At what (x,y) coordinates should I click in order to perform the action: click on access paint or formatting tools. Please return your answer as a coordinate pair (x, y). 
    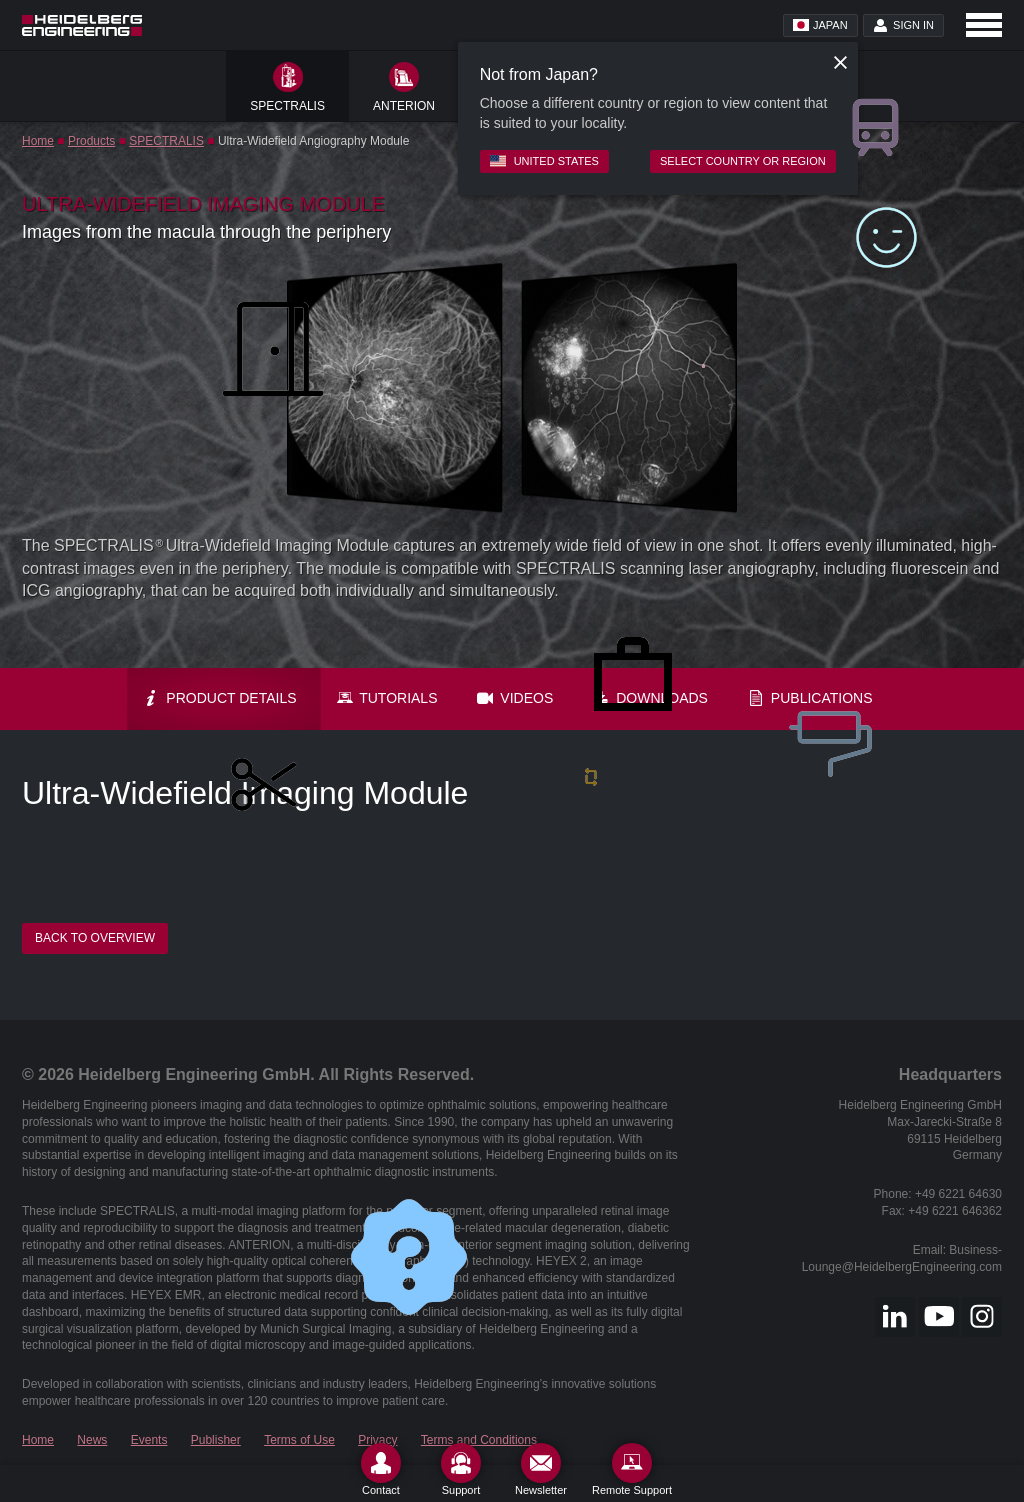
    Looking at the image, I should click on (830, 738).